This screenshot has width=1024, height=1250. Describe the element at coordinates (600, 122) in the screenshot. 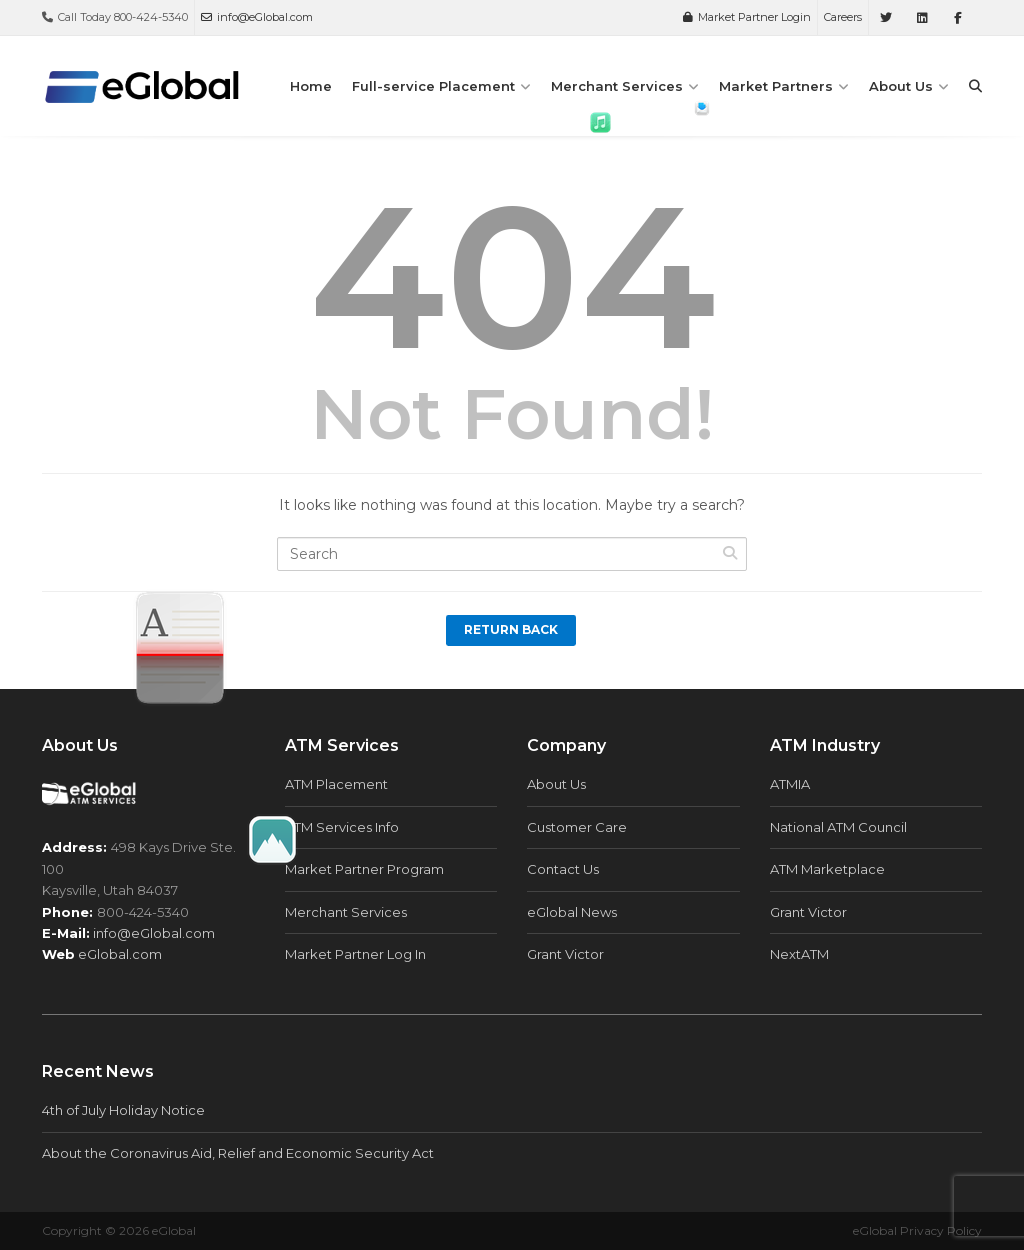

I see `open lx music desktop app` at that location.